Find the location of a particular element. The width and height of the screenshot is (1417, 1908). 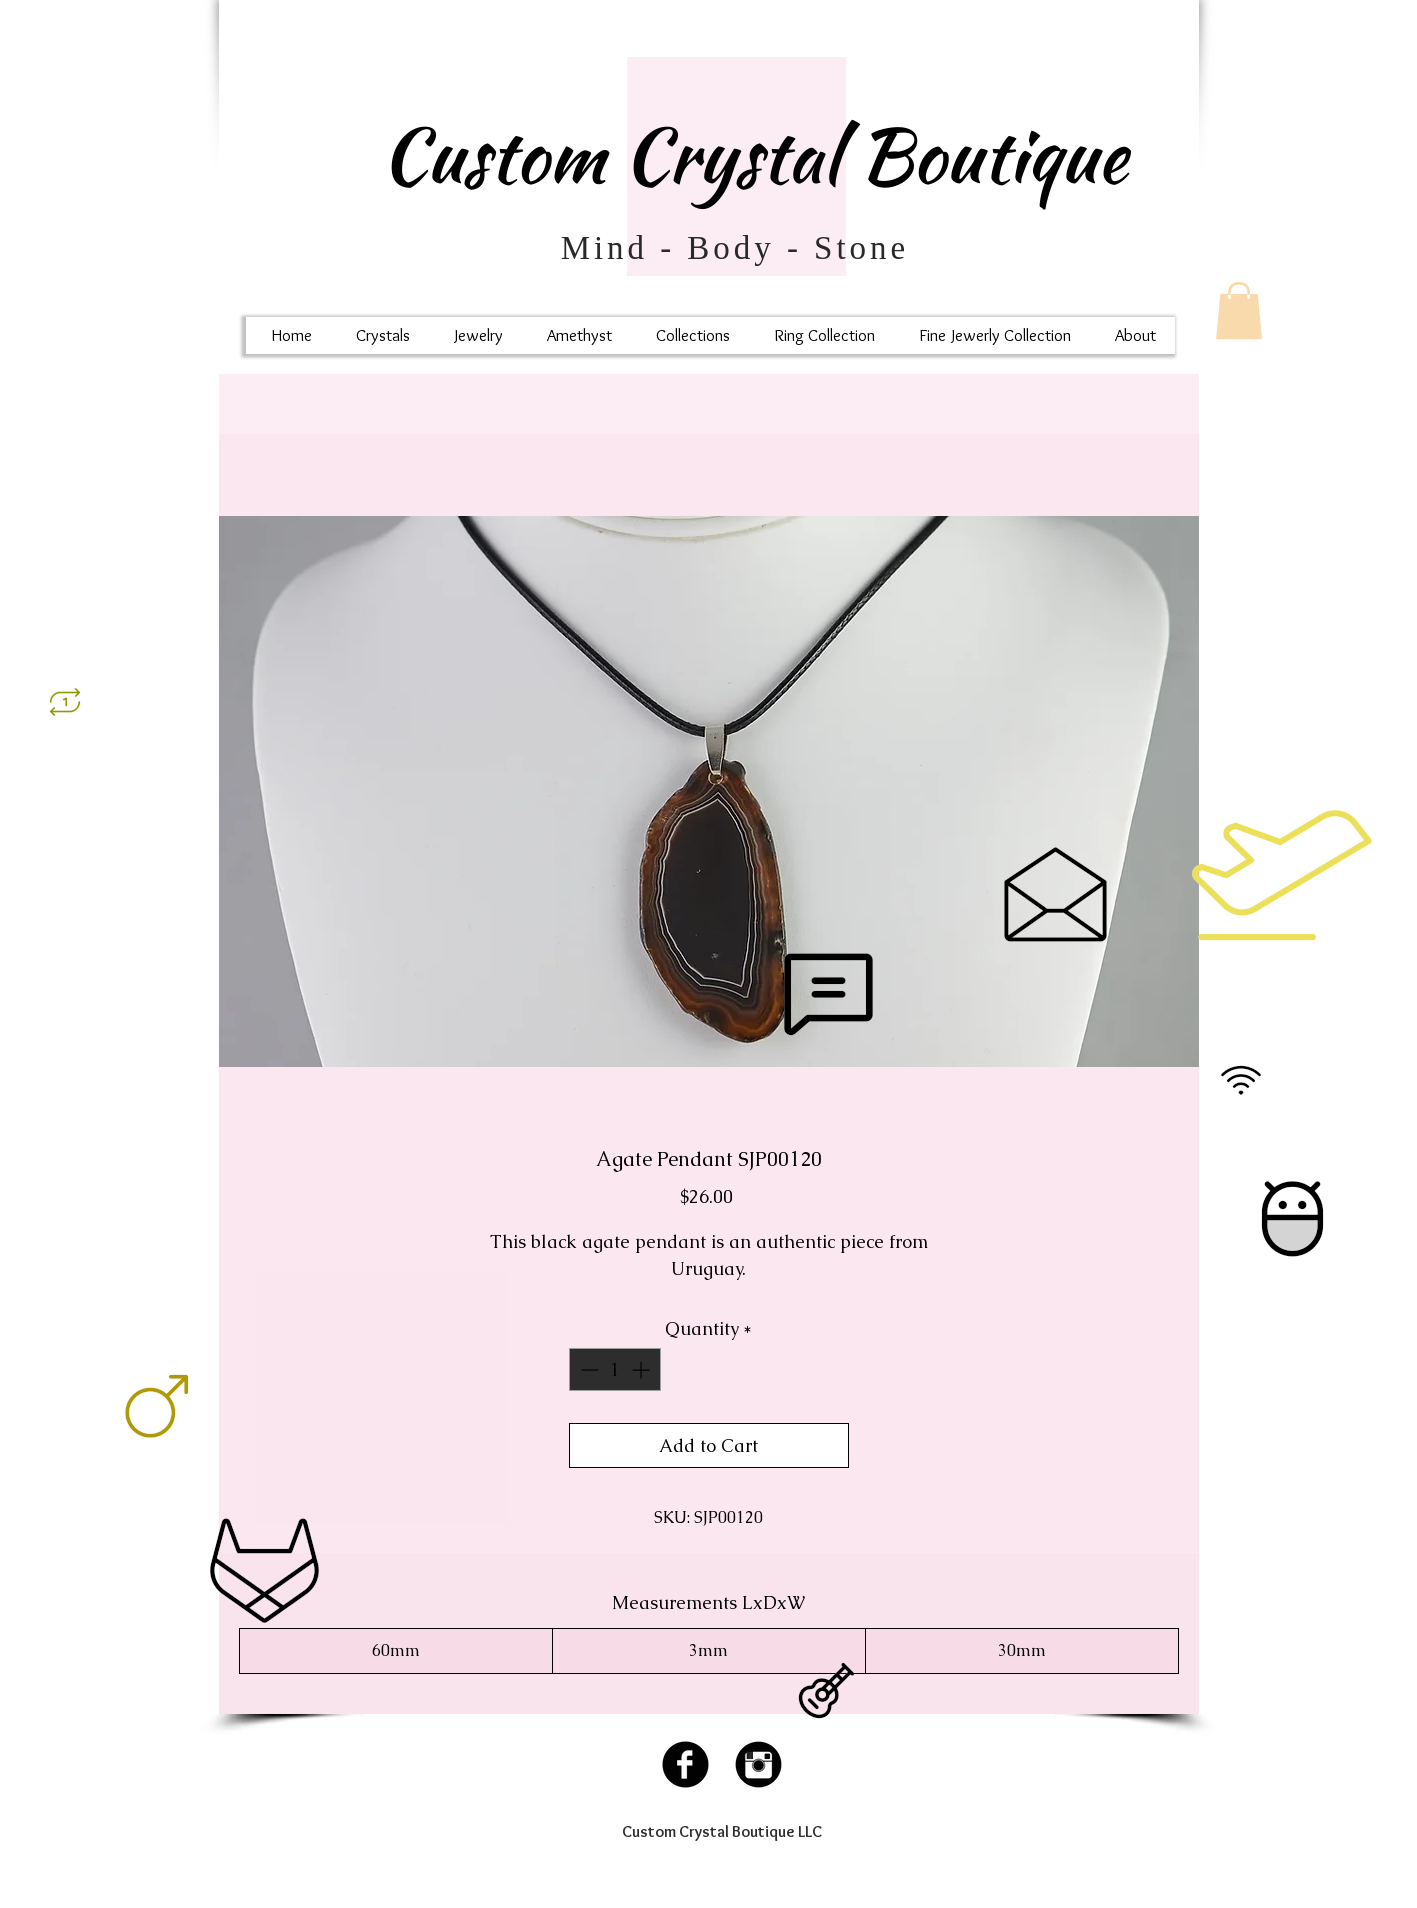

indicates flight departure status is located at coordinates (1282, 869).